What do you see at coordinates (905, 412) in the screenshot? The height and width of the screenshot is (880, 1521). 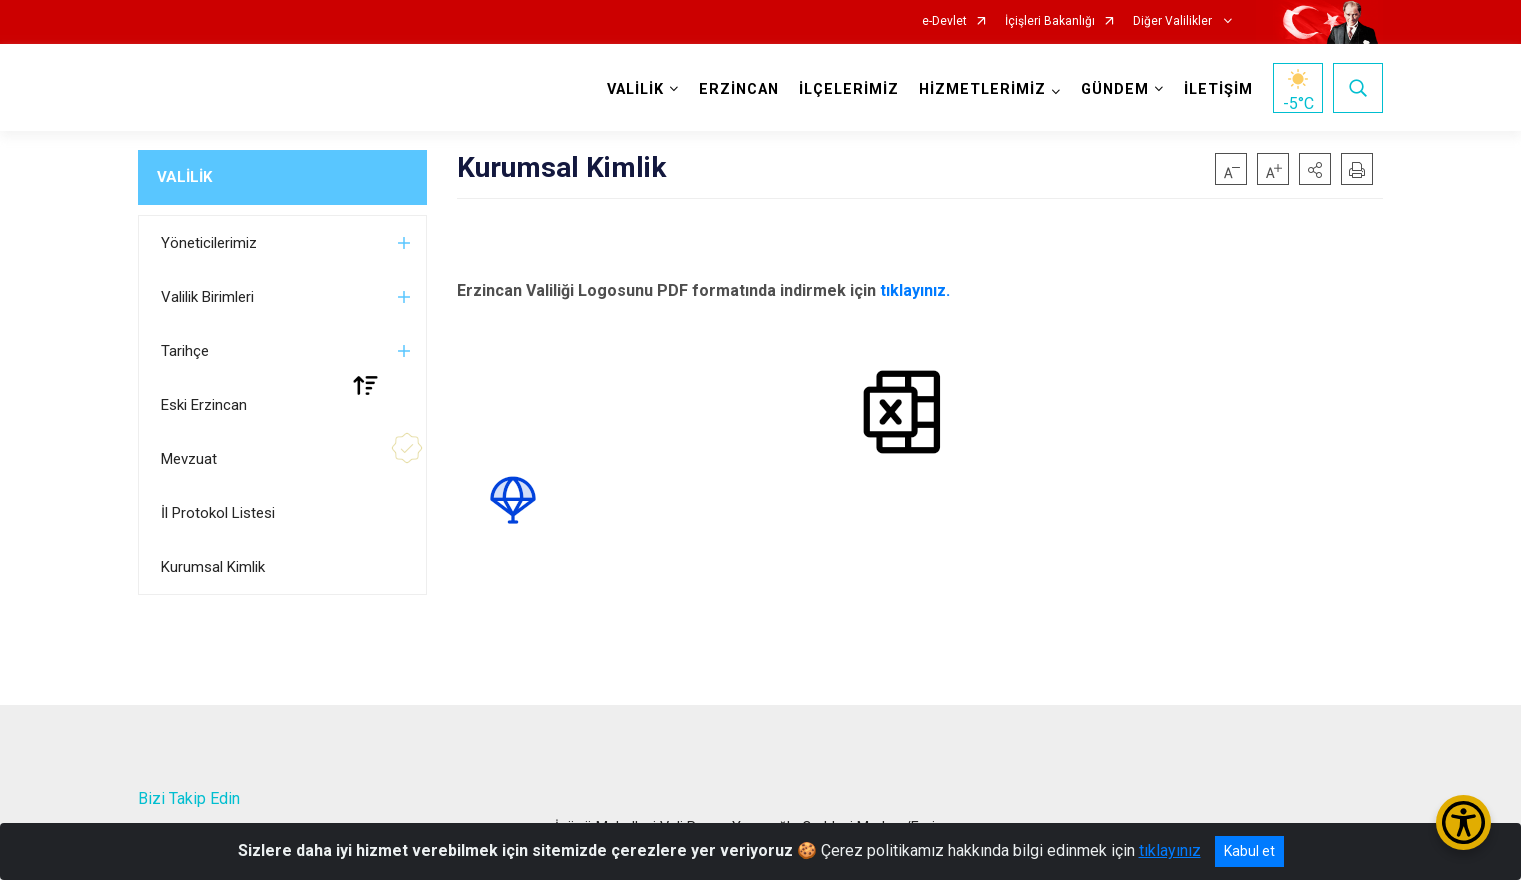 I see `open microsoft excel` at bounding box center [905, 412].